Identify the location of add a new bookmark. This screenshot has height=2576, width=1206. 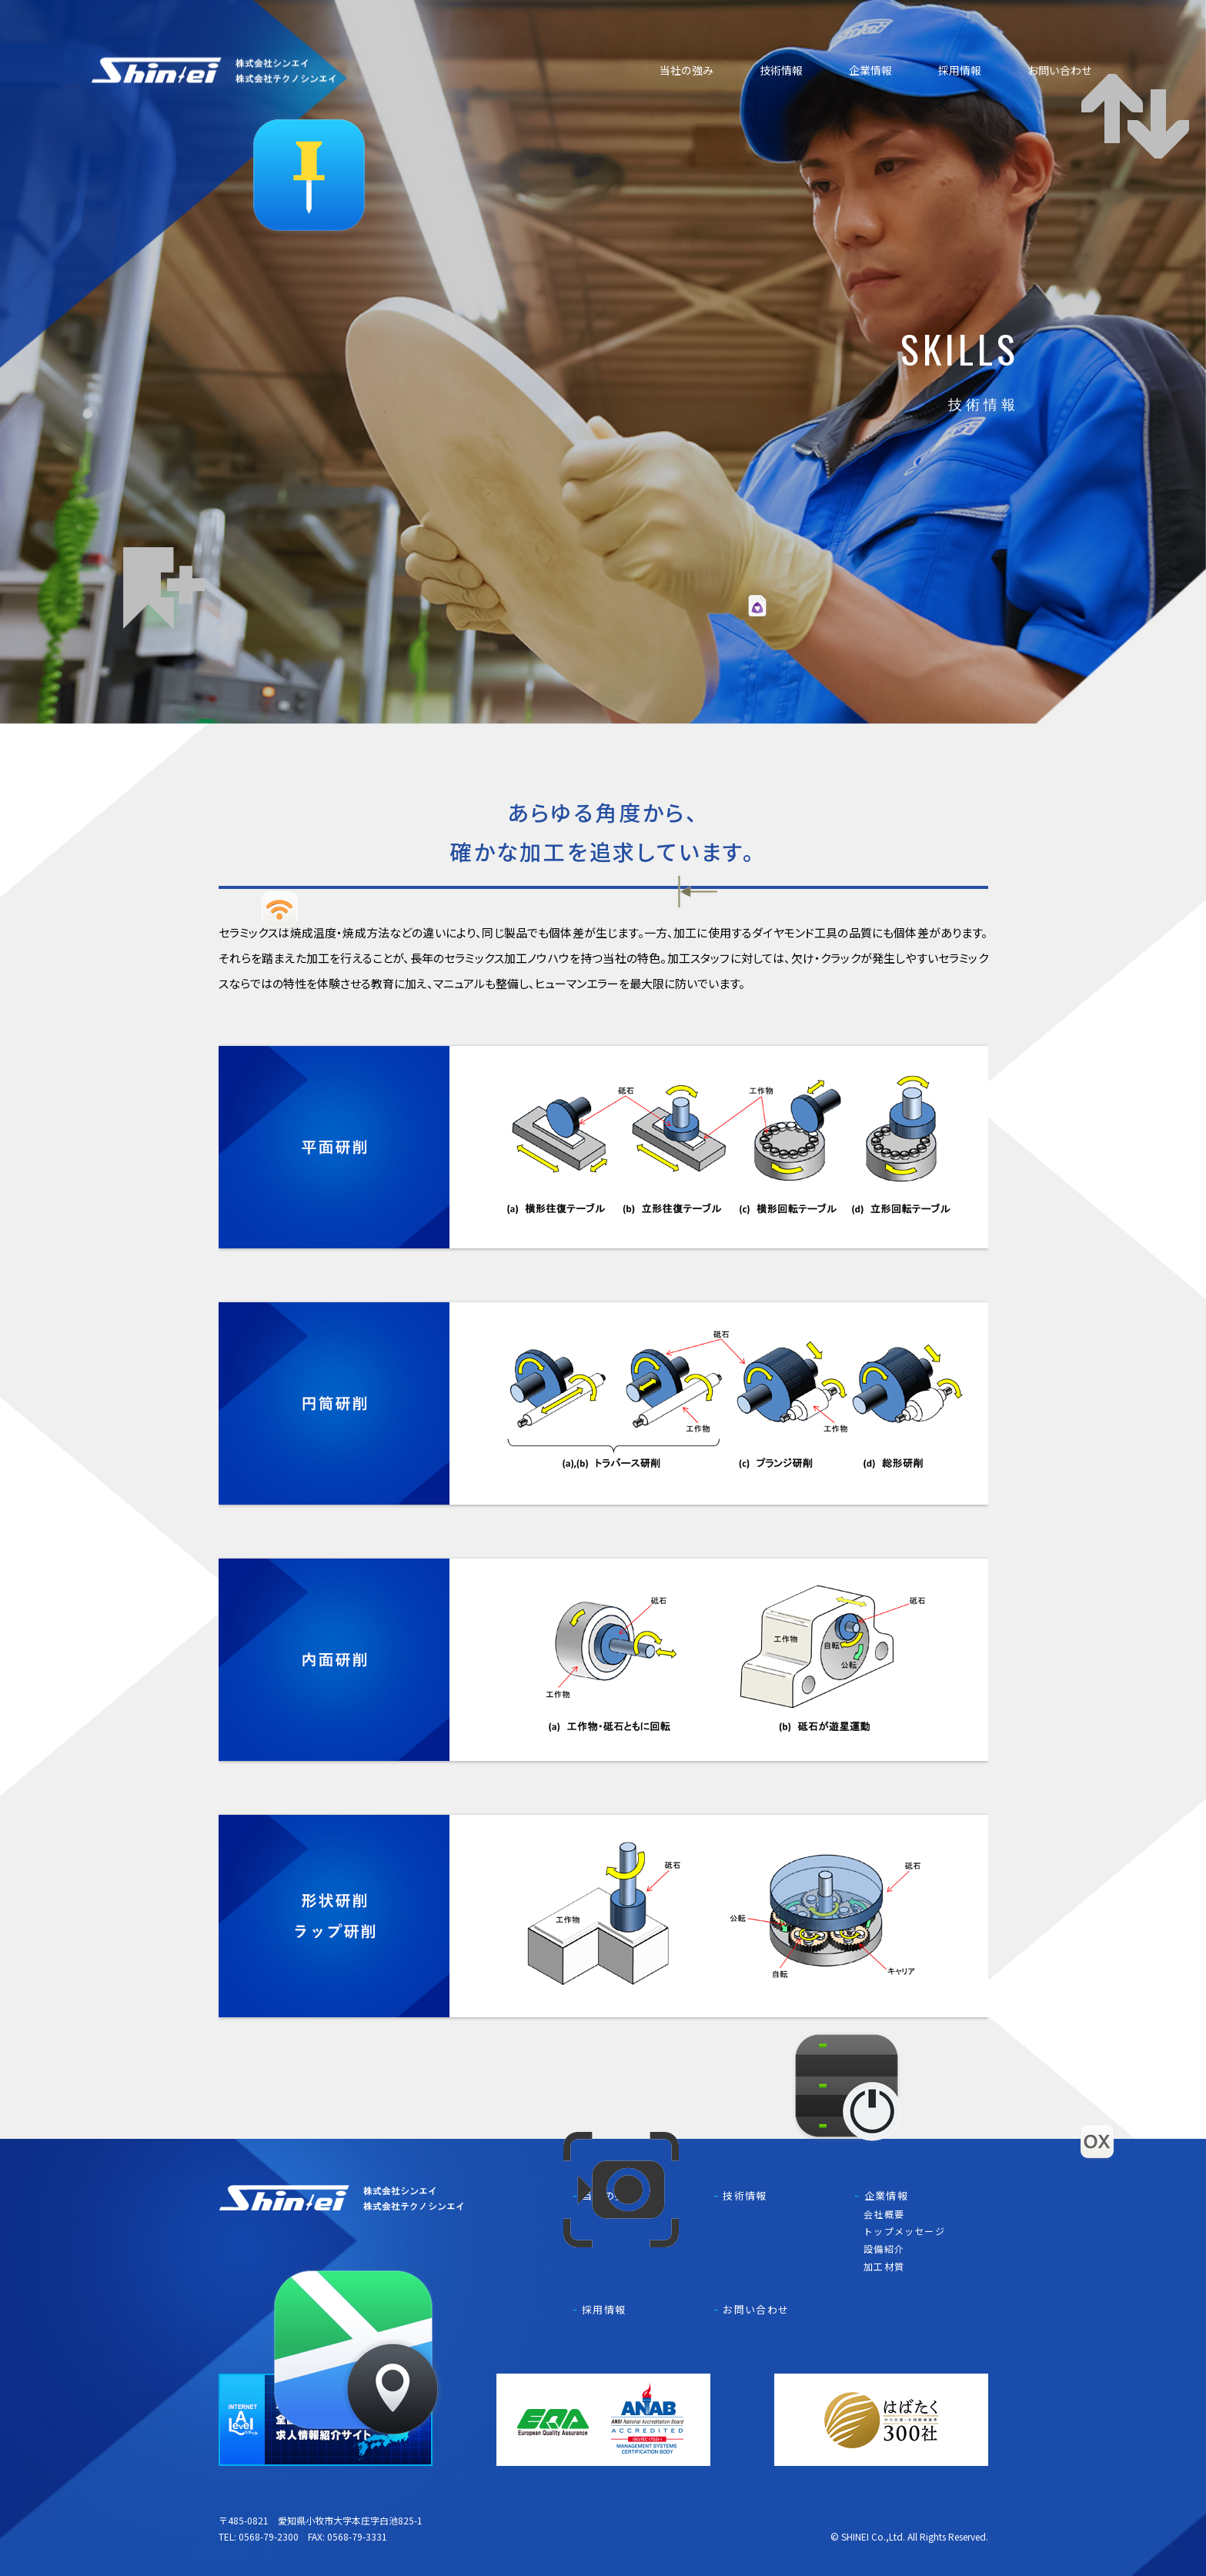
(161, 597).